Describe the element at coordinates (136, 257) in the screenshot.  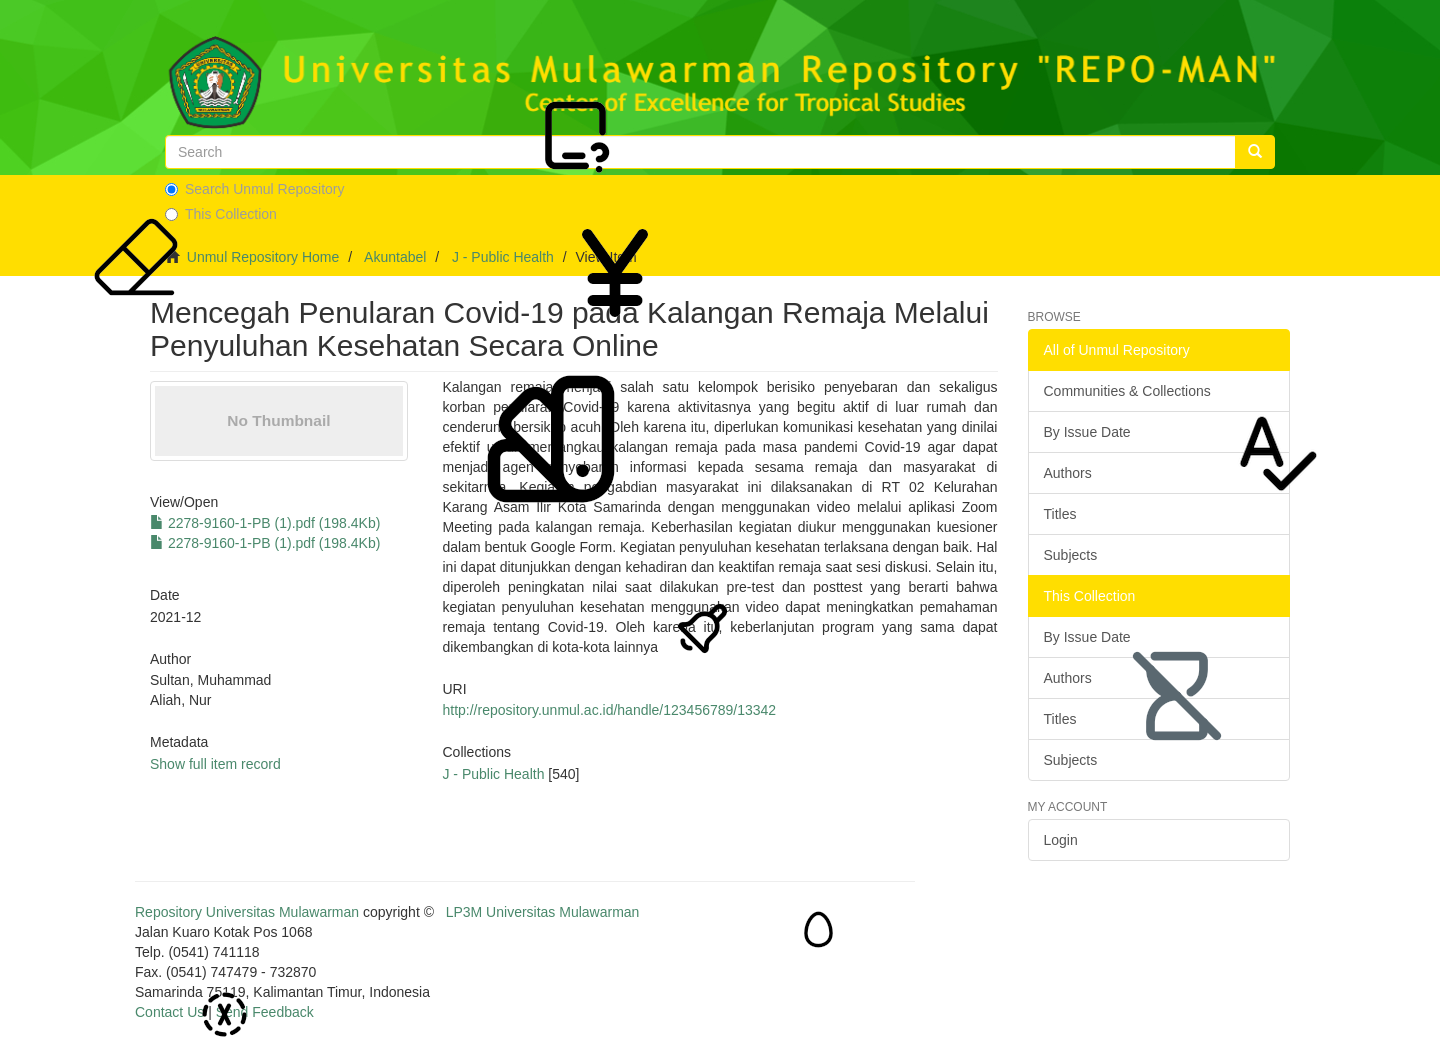
I see `erase or clear content` at that location.